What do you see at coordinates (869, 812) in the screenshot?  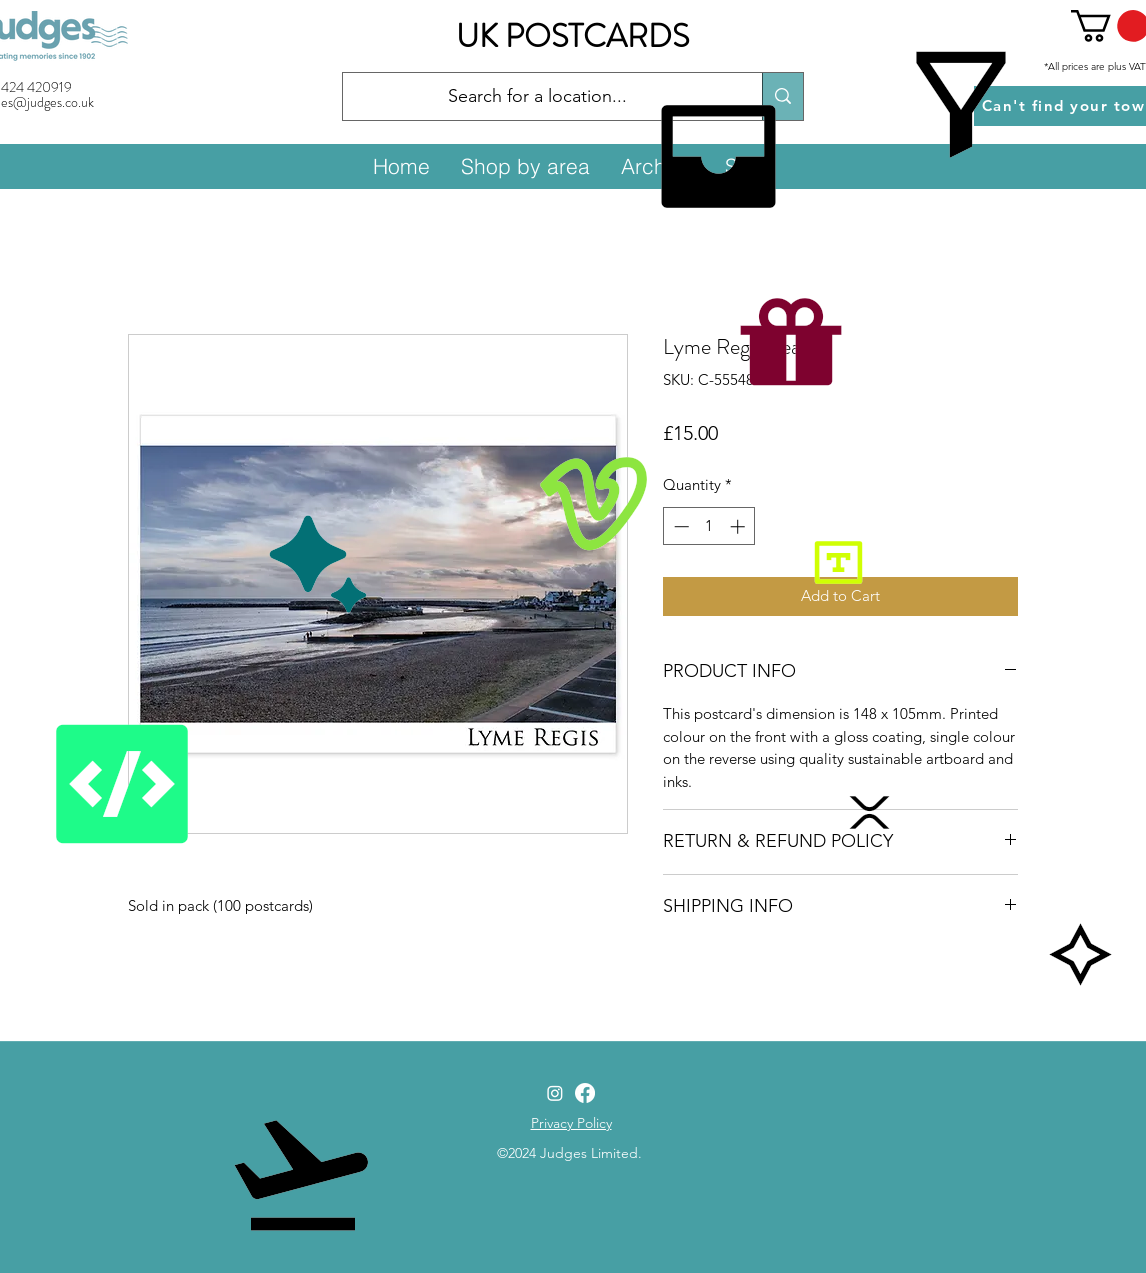 I see `xrp cryptocurrency logo` at bounding box center [869, 812].